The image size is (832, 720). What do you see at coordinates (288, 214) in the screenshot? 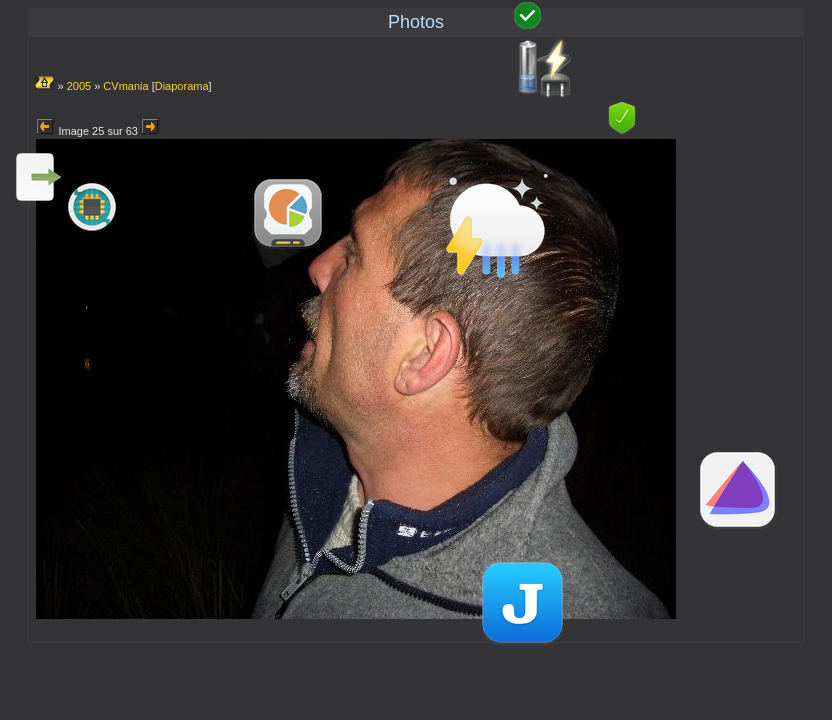
I see `open disk usage analyzer` at bounding box center [288, 214].